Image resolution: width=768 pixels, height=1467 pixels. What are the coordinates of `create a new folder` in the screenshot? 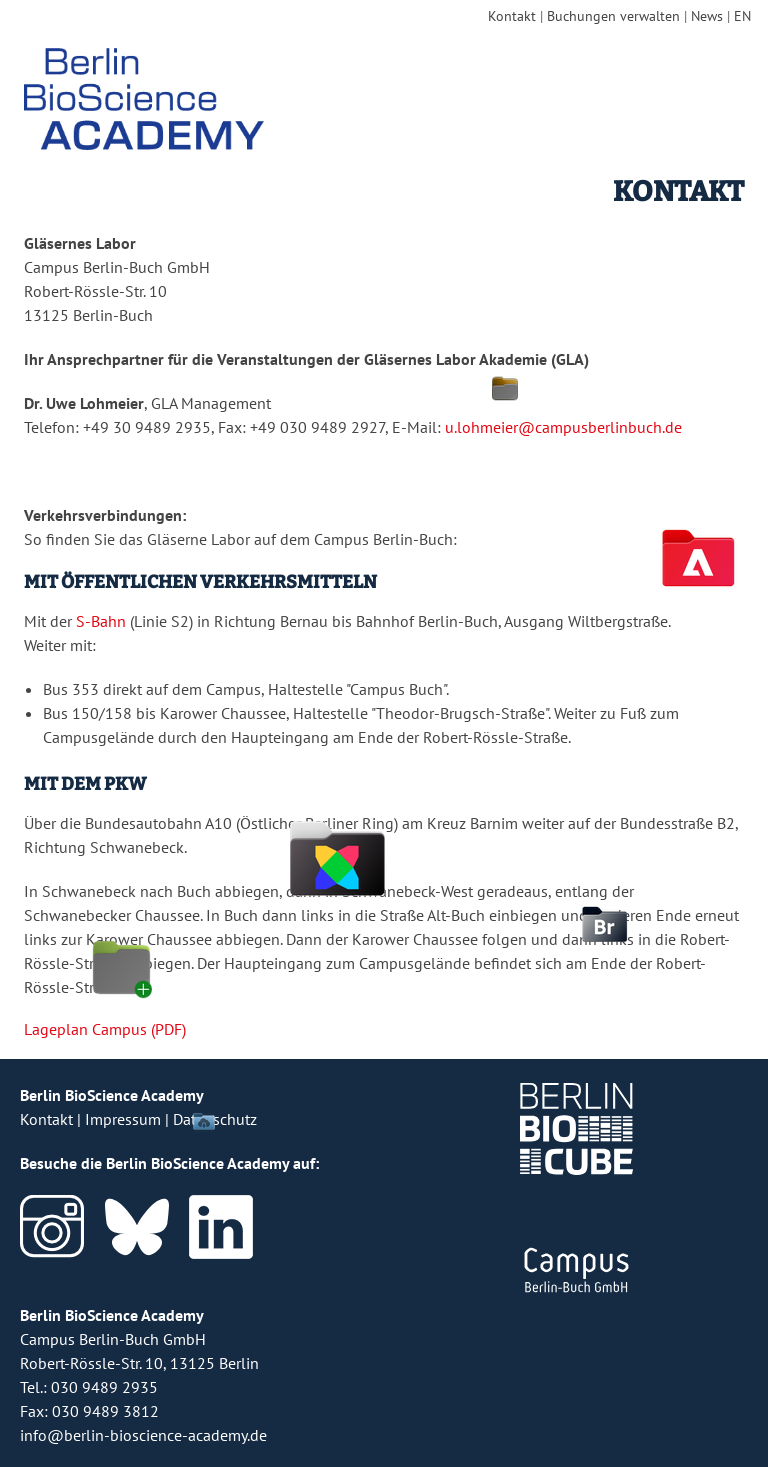 It's located at (121, 967).